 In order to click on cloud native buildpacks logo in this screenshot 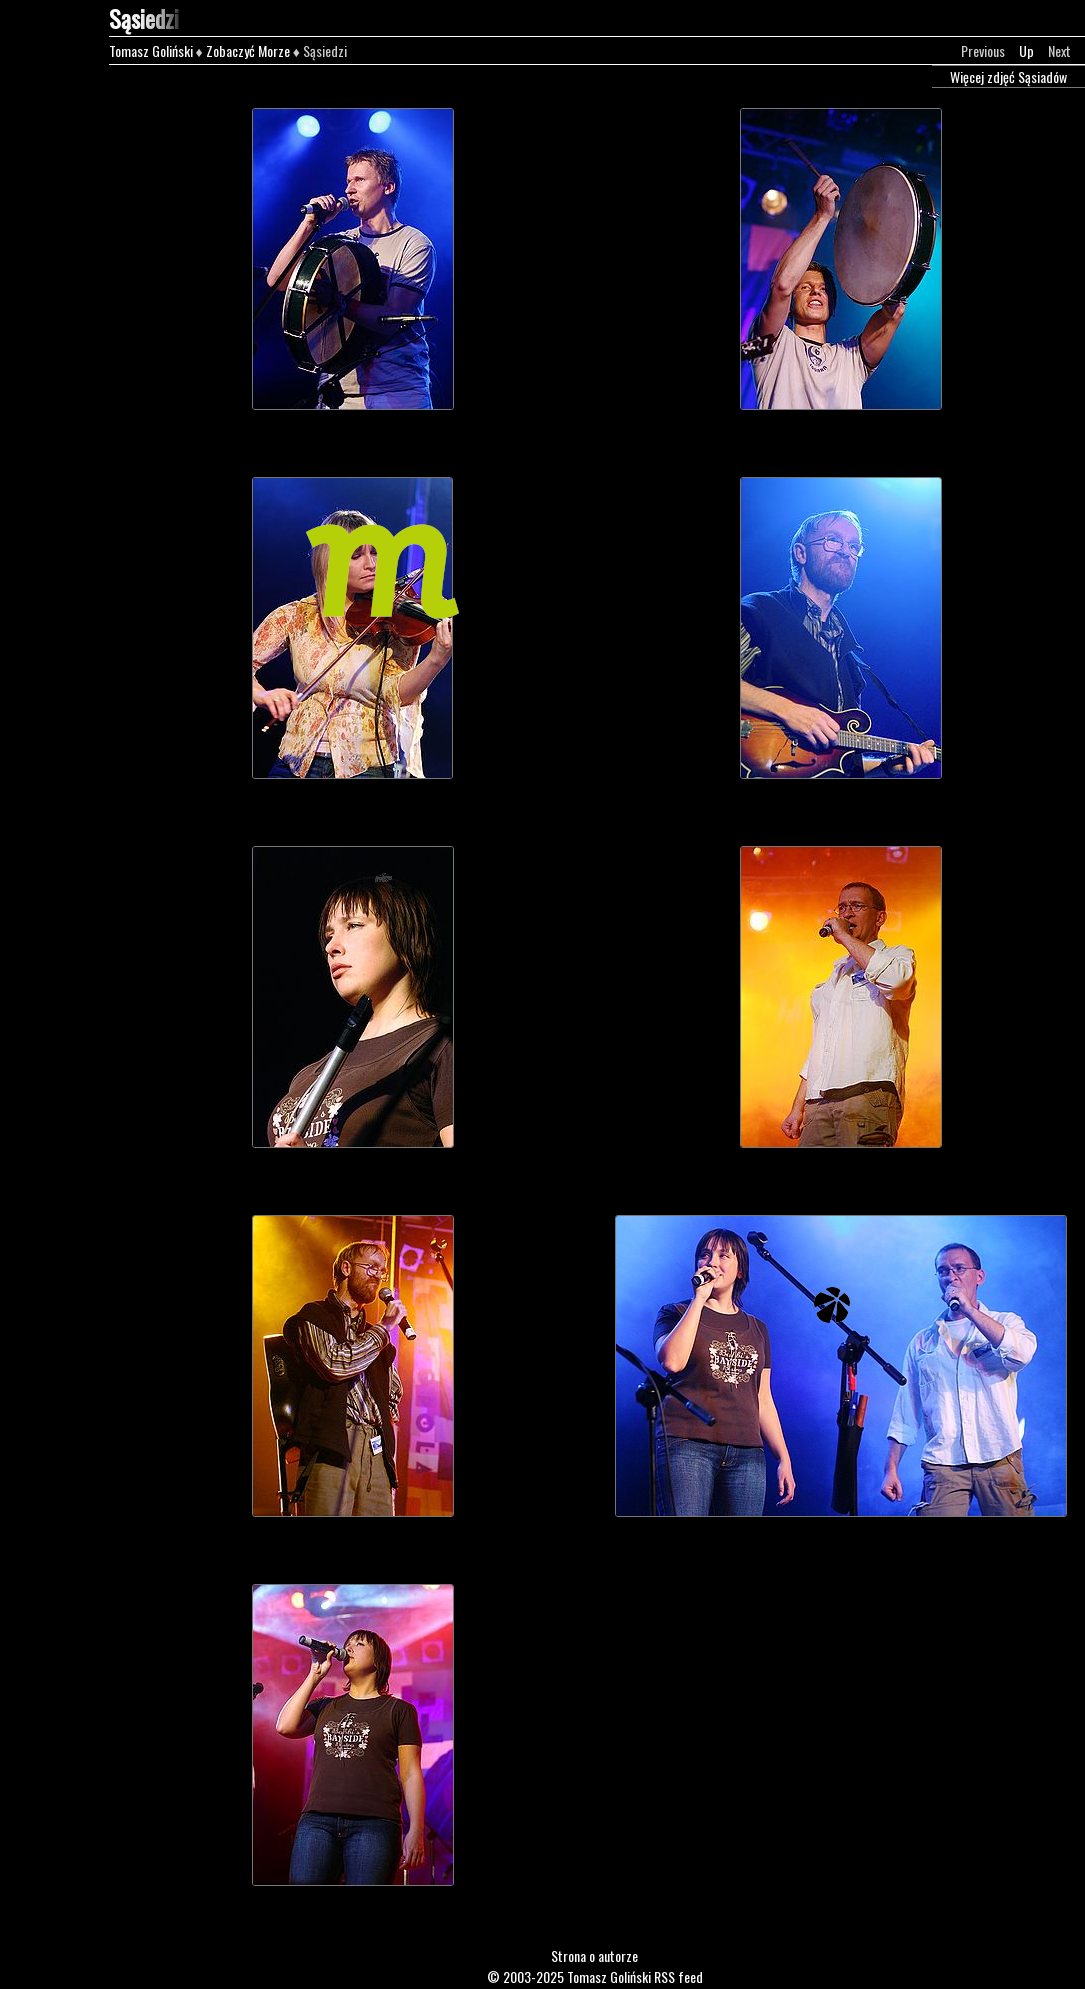, I will do `click(832, 1305)`.